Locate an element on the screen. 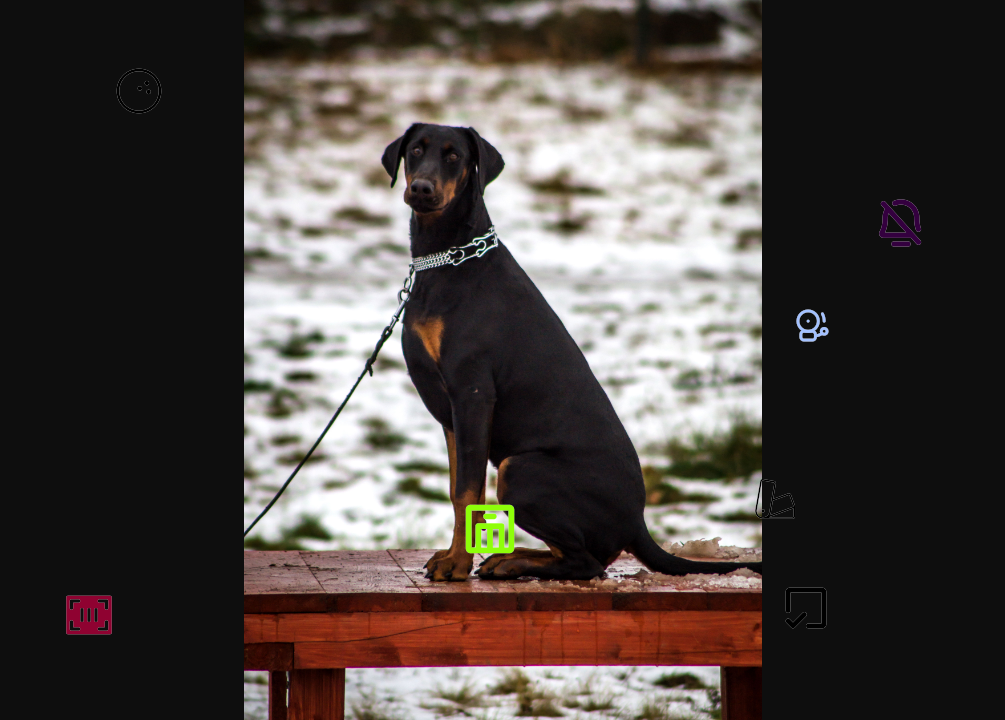 The width and height of the screenshot is (1005, 720). trigger an alarm or alert is located at coordinates (812, 325).